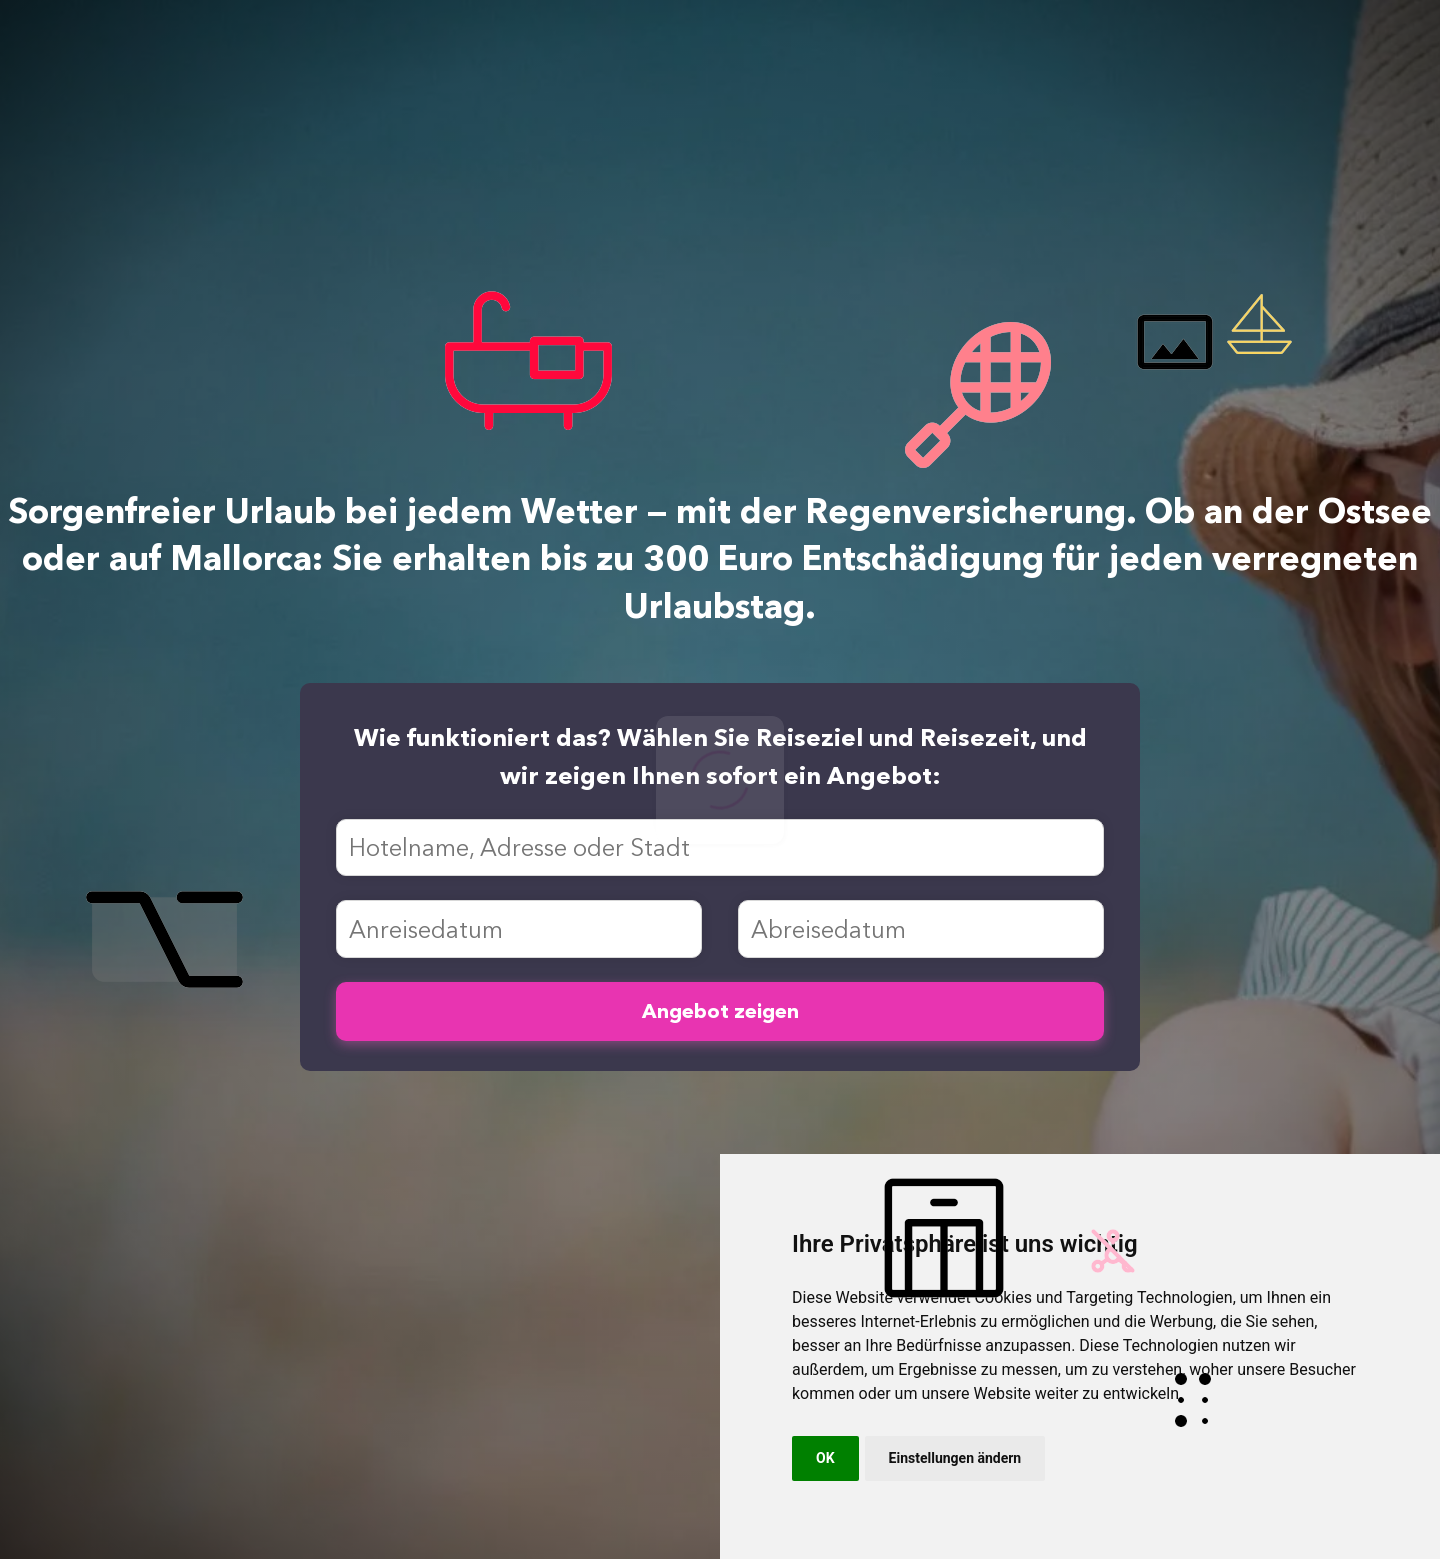 This screenshot has height=1559, width=1440. Describe the element at coordinates (528, 363) in the screenshot. I see `indicates bathroom amenities available` at that location.